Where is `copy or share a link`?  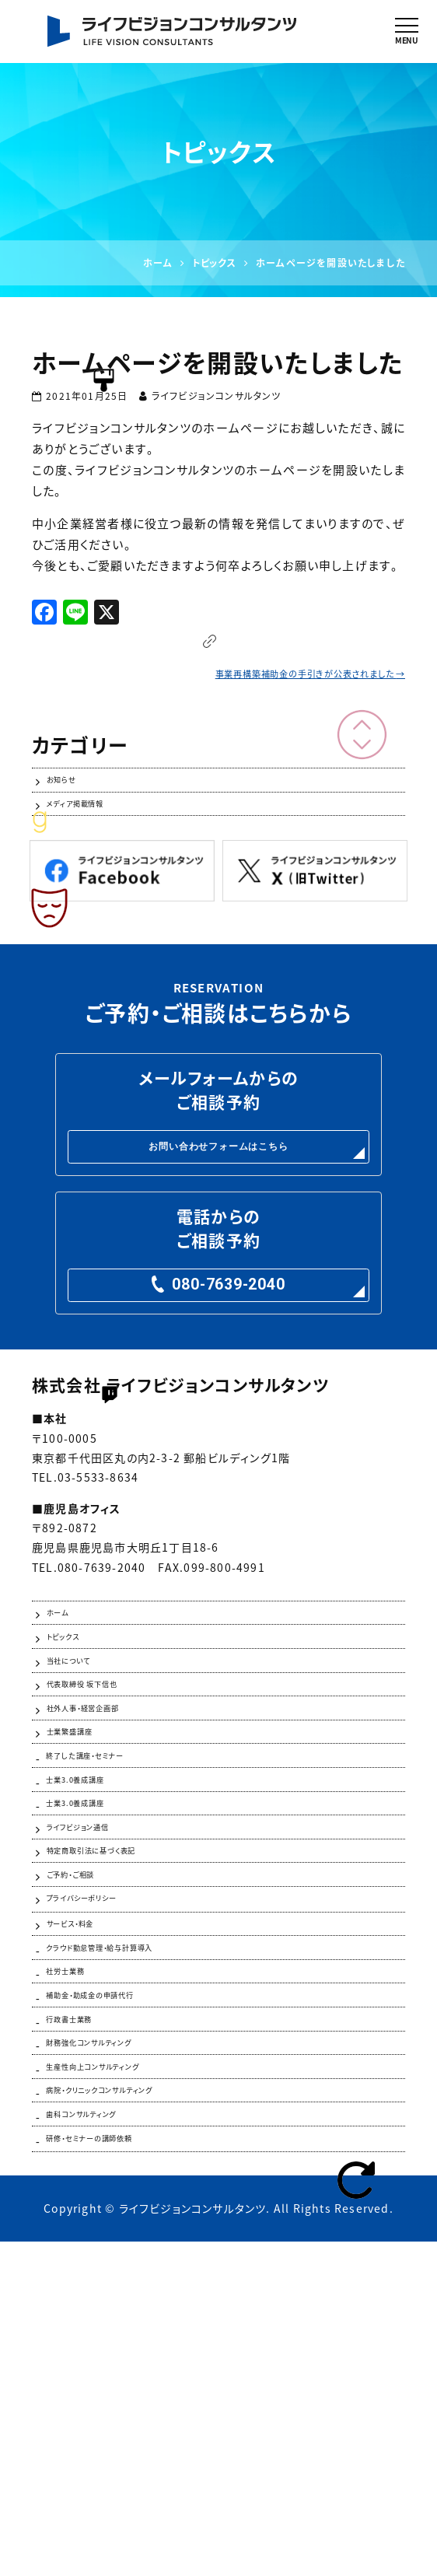 copy or share a link is located at coordinates (209, 641).